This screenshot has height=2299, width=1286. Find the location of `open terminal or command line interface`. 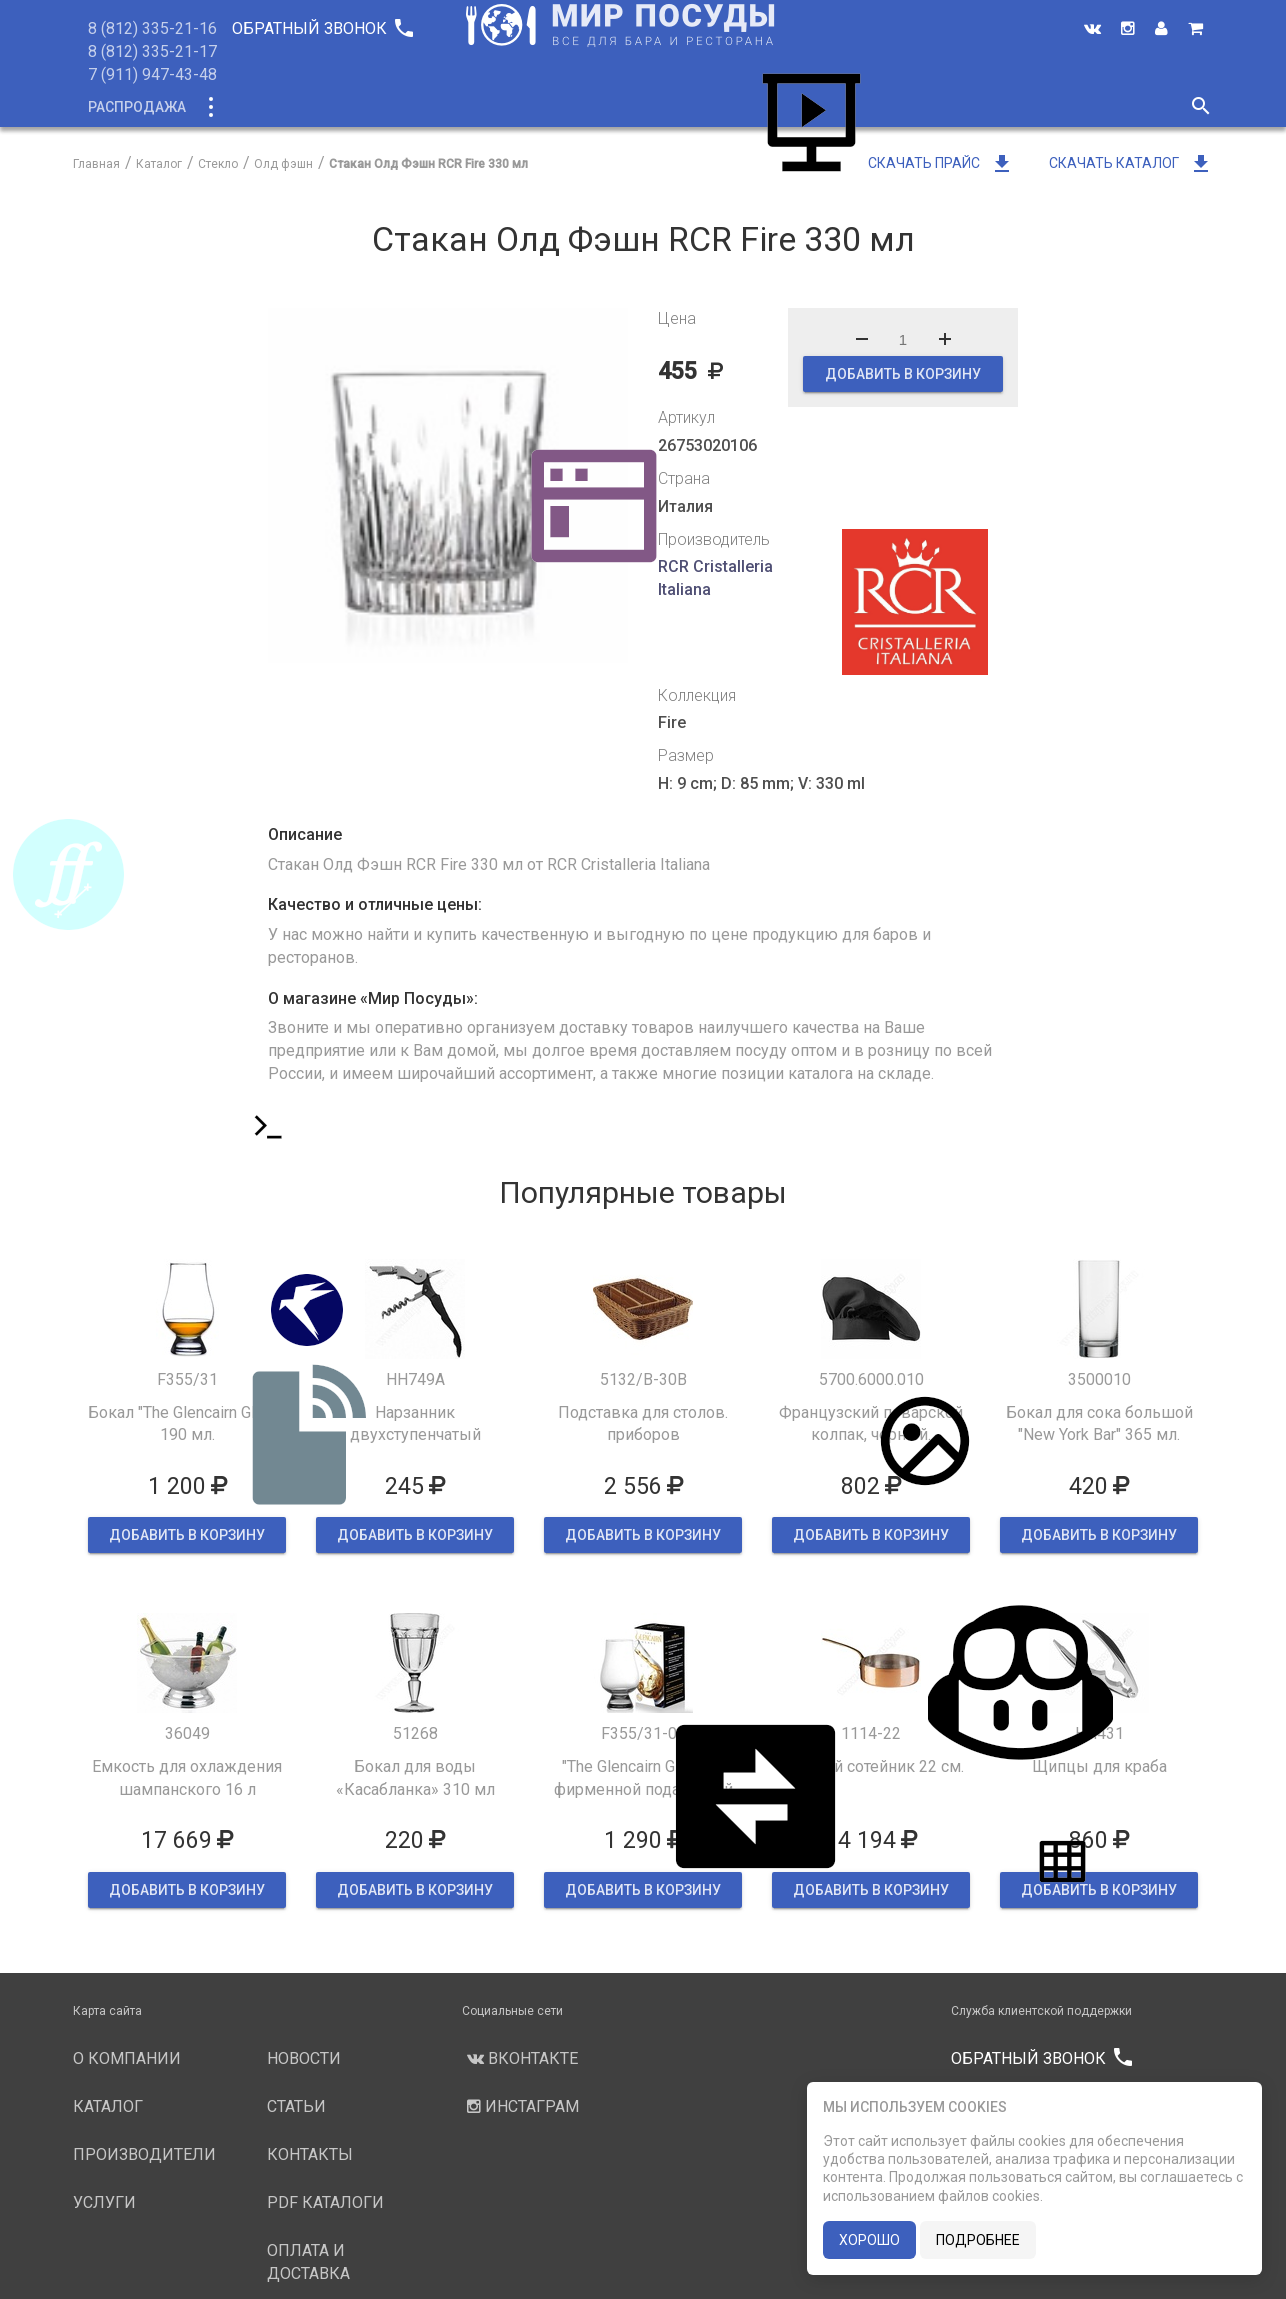

open terminal or command line interface is located at coordinates (594, 506).